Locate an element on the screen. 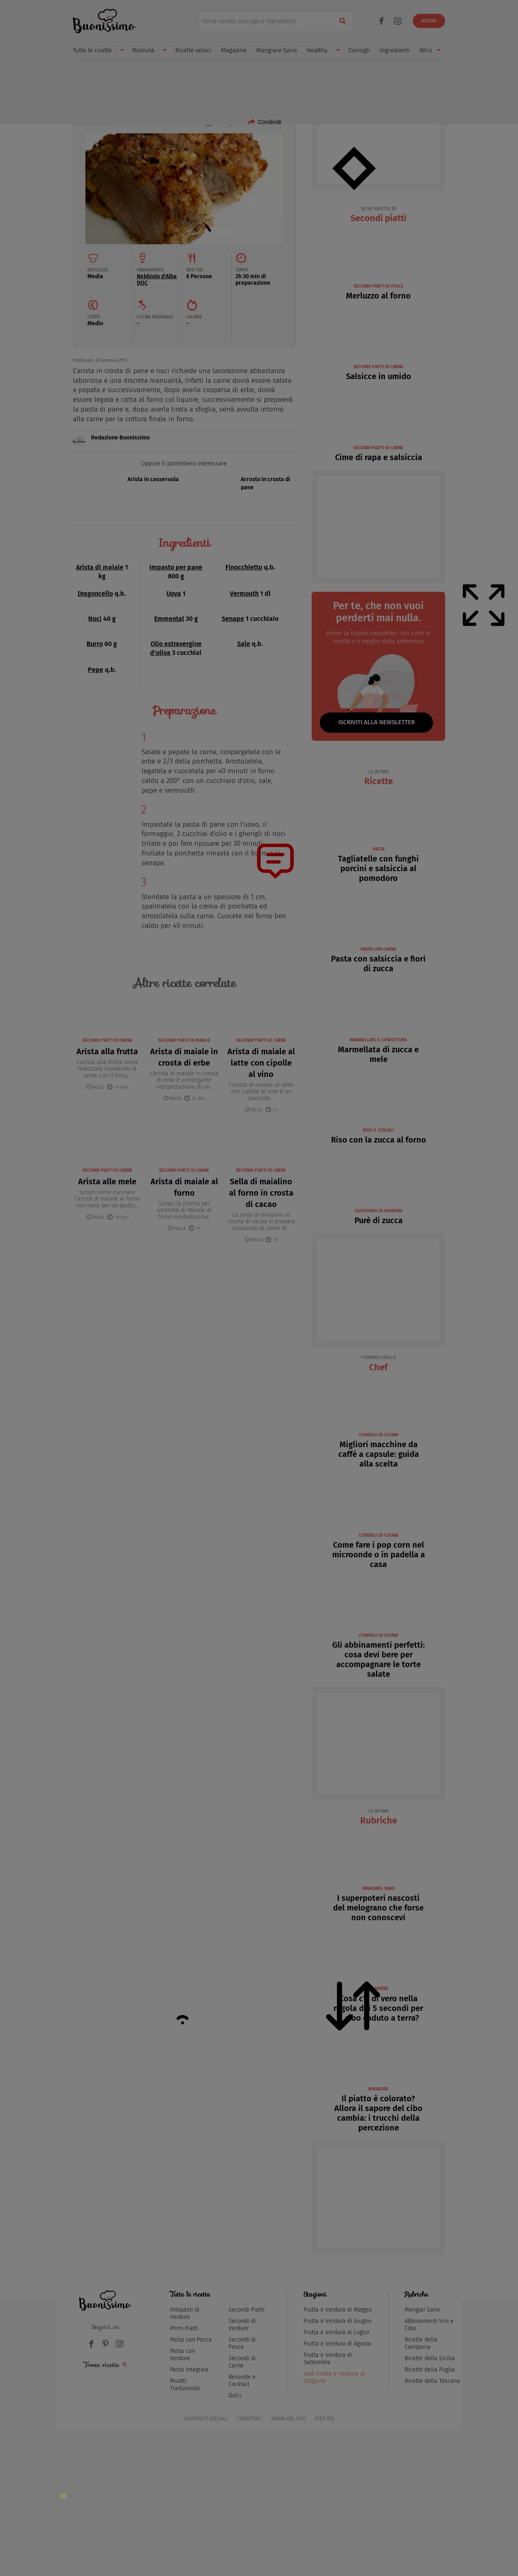 This screenshot has height=2576, width=518. indicates weak or limited wifi signal strength is located at coordinates (183, 2013).